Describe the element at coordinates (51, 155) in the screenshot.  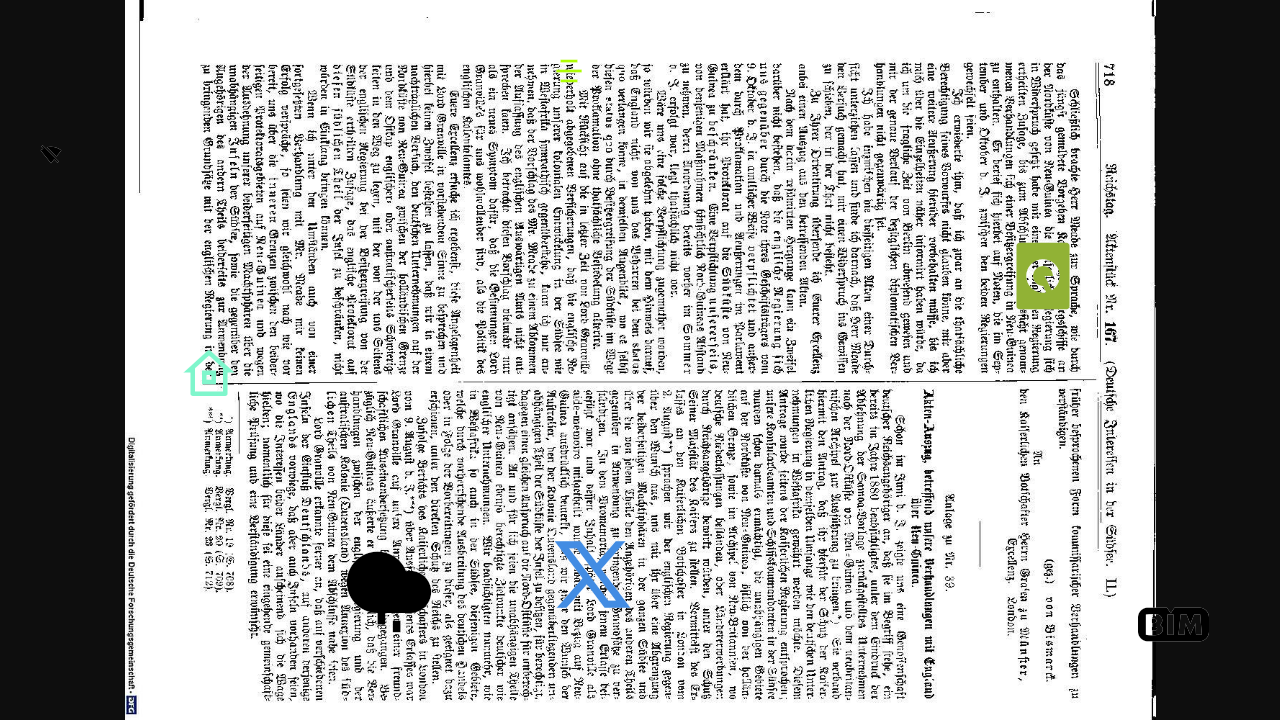
I see `indicates wifi is currently disabled` at that location.